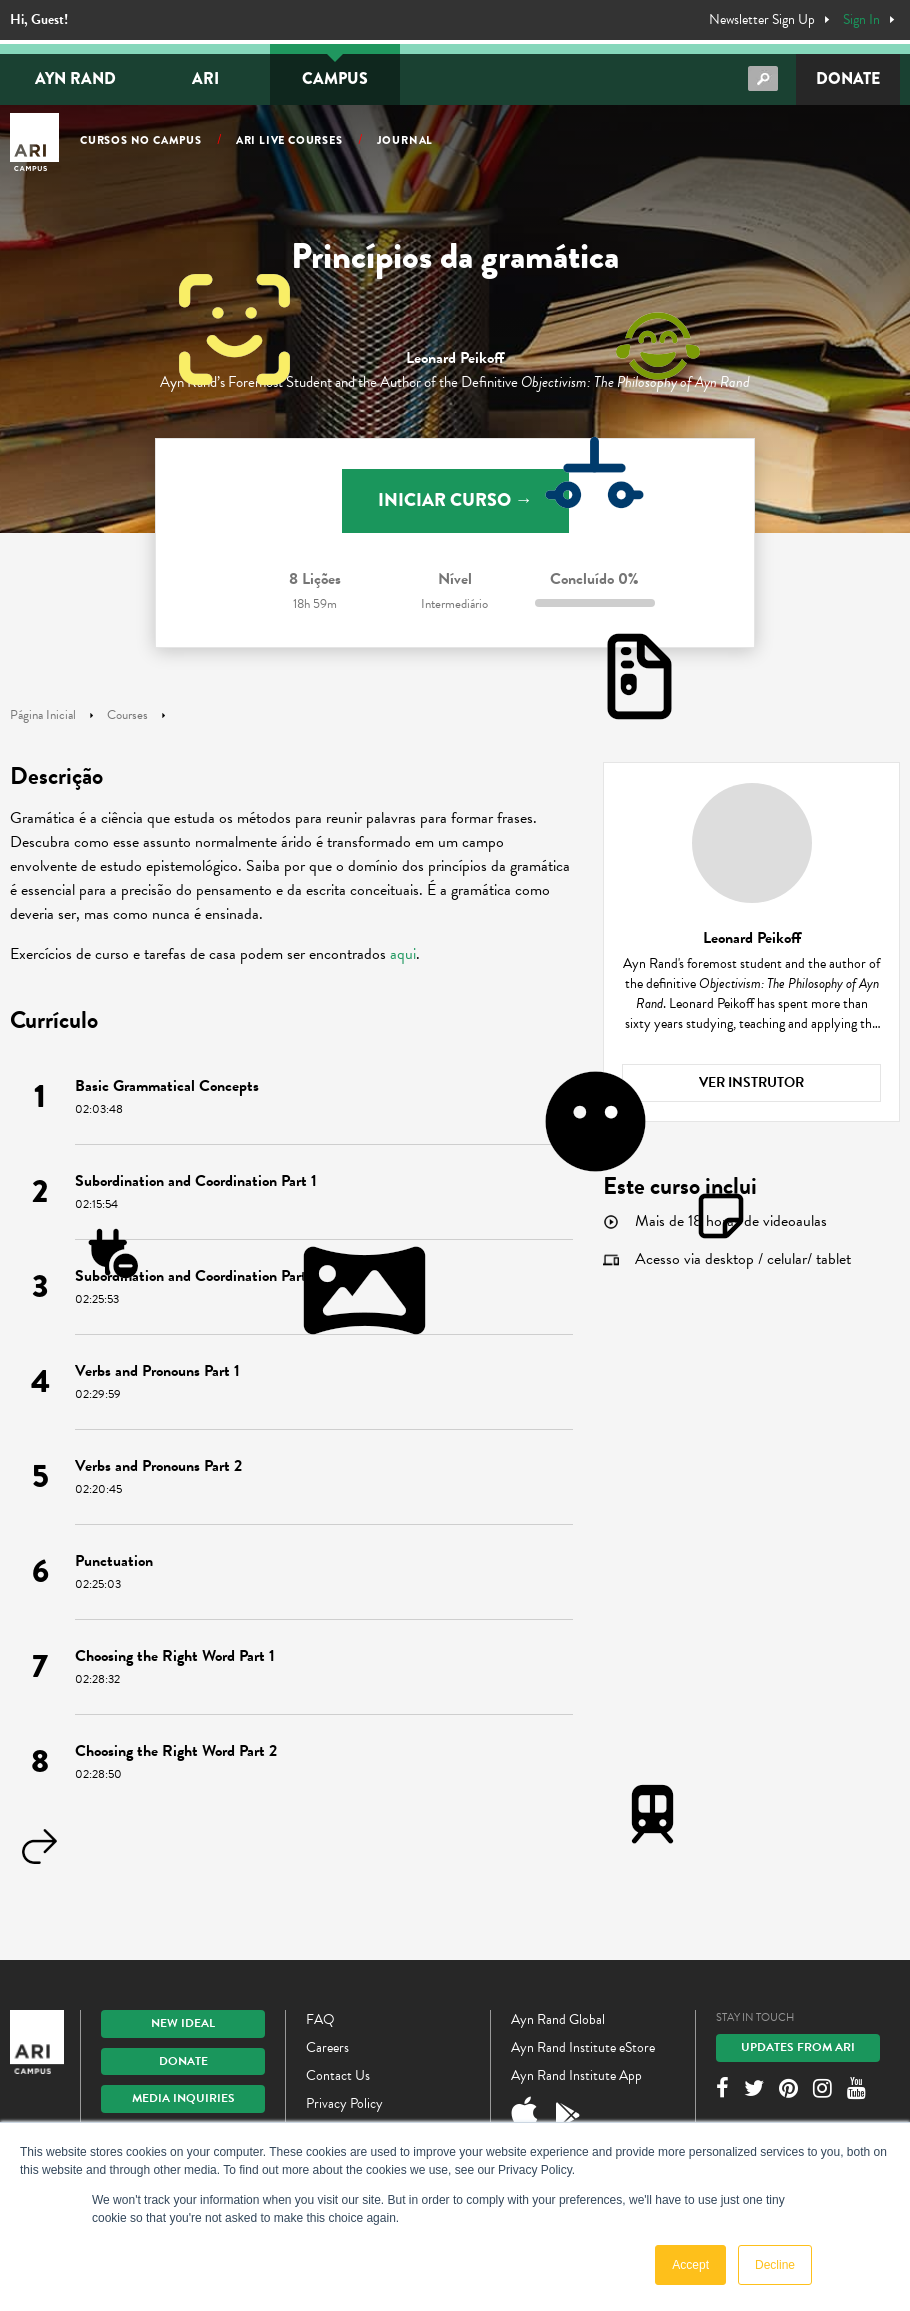  I want to click on indicates a neutral or no-opinion response, so click(595, 1121).